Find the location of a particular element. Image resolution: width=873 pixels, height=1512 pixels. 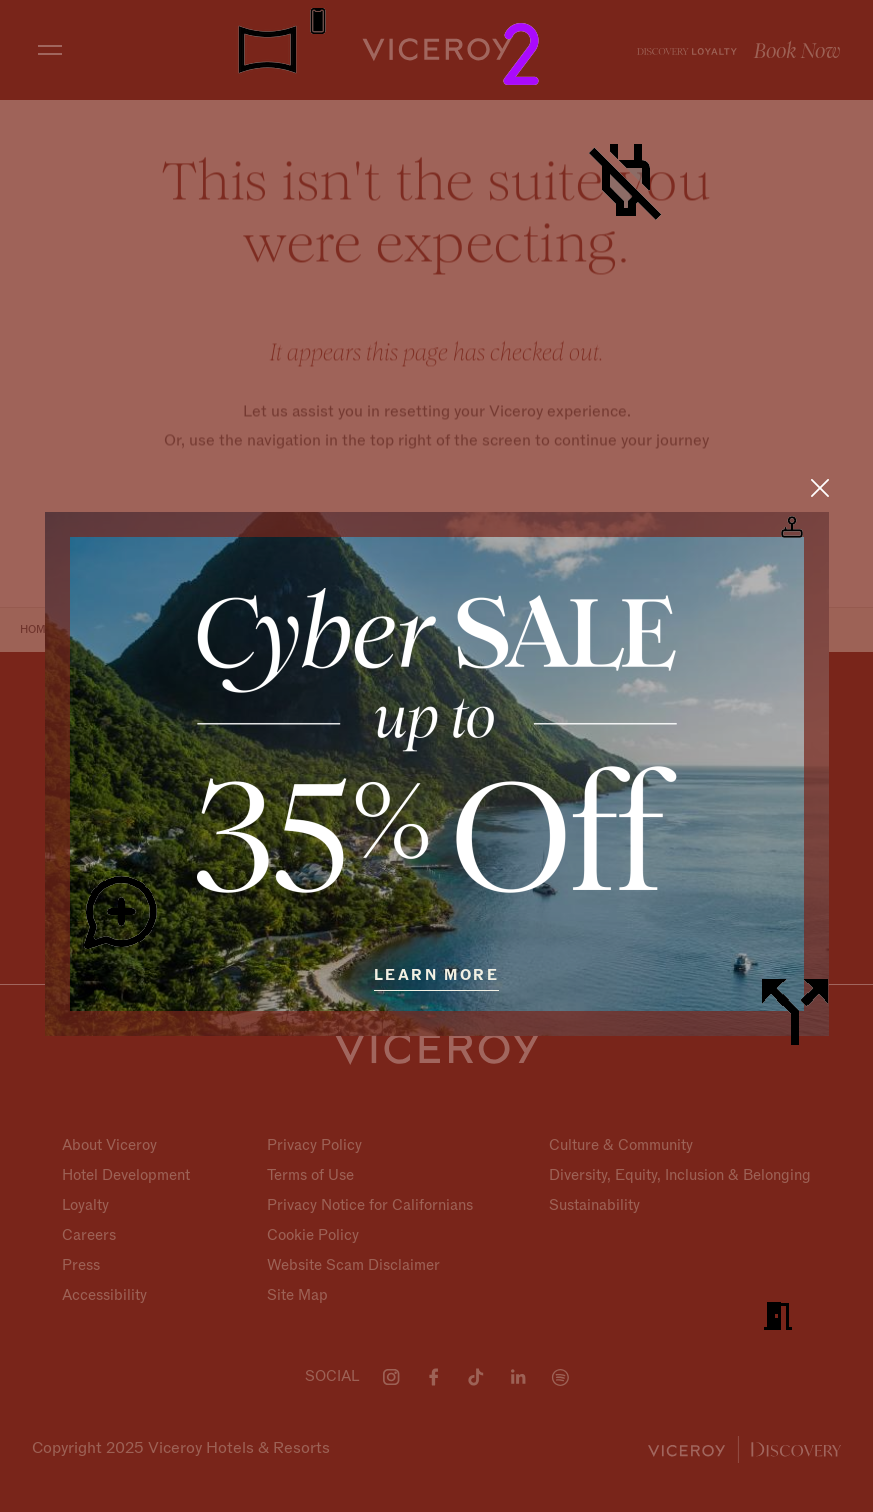

switch to panorama photo mode is located at coordinates (267, 49).